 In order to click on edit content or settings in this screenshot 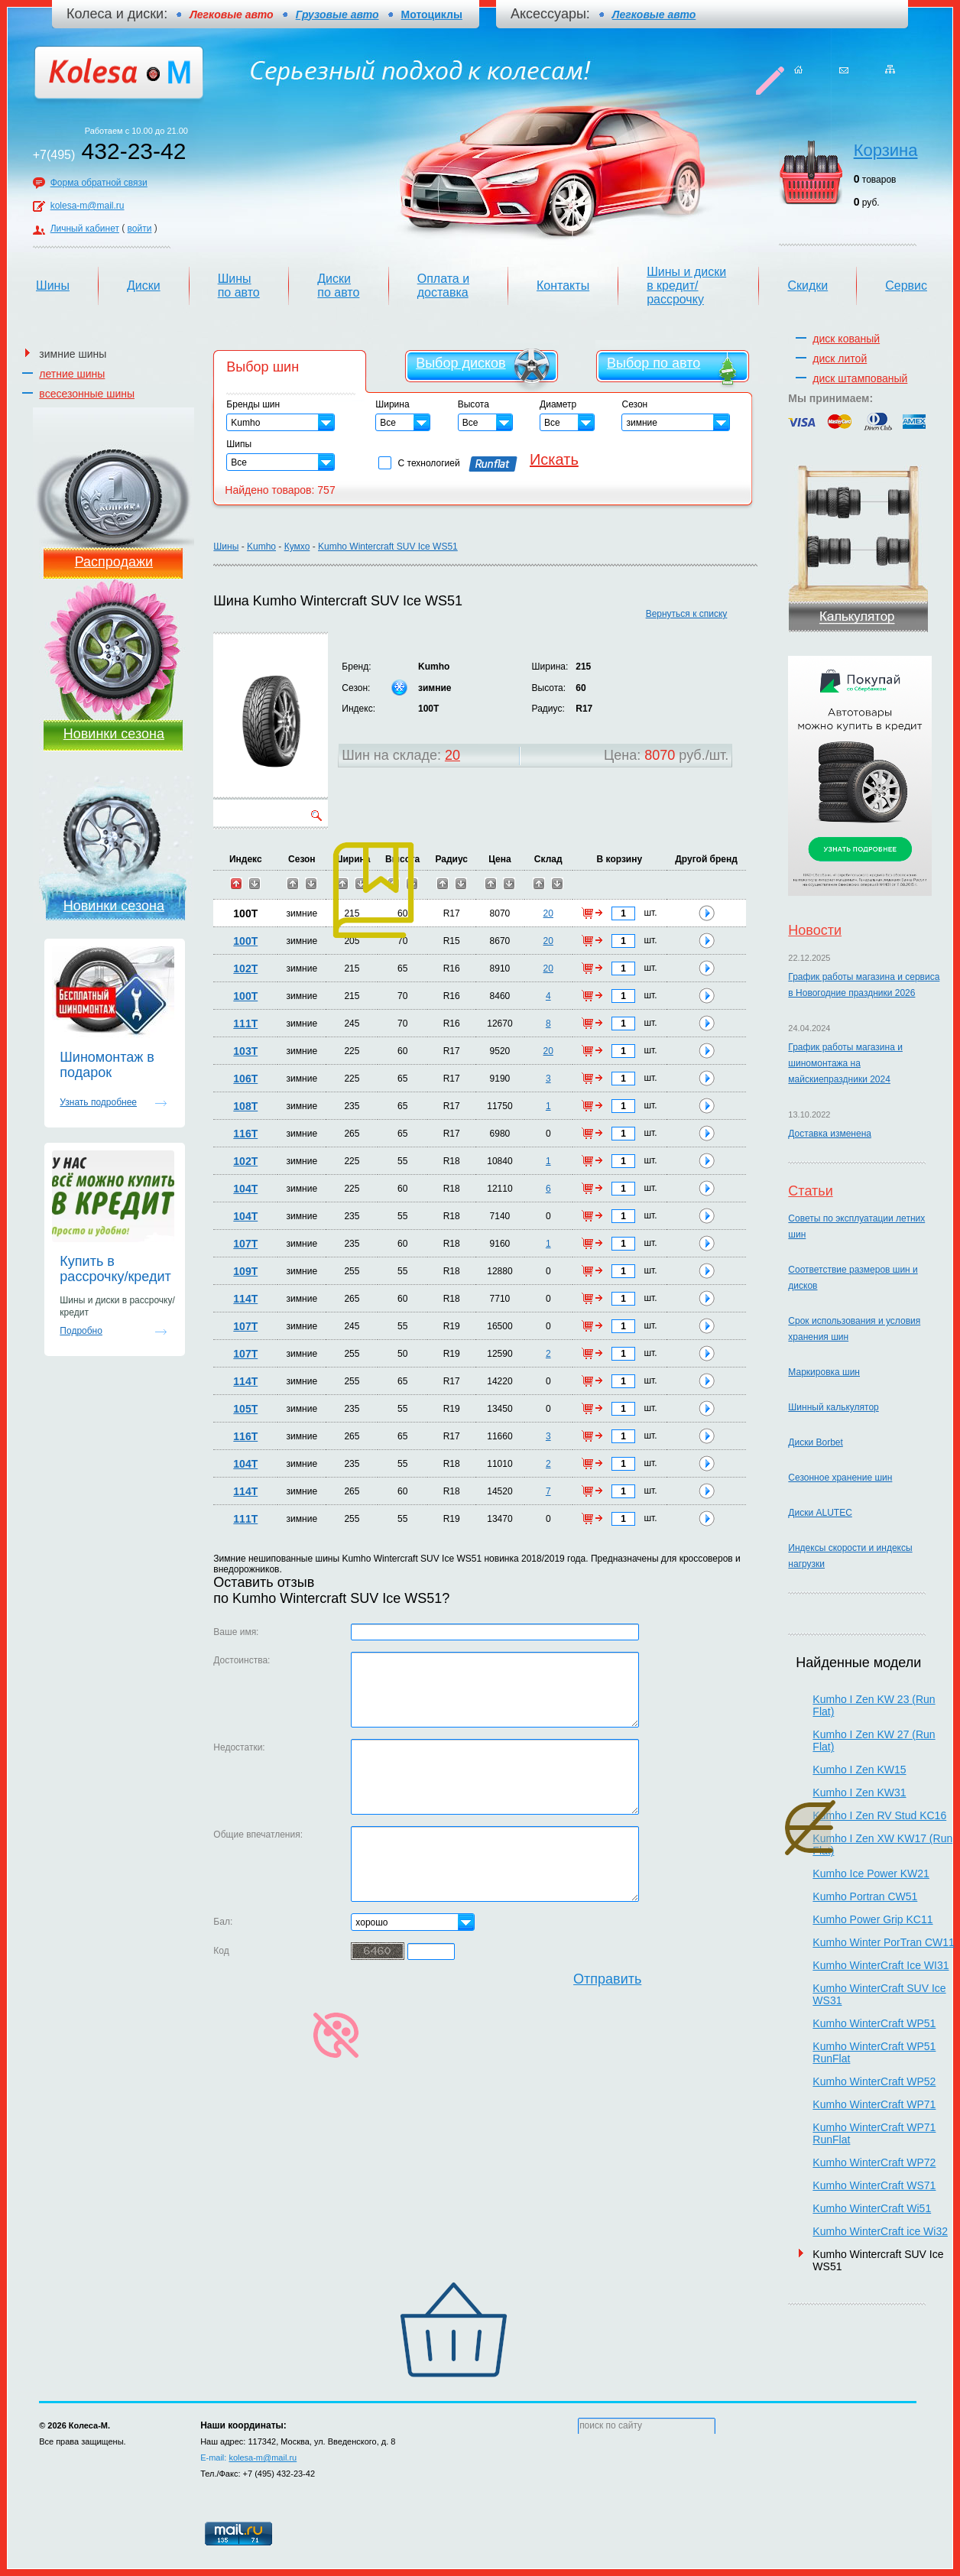, I will do `click(770, 80)`.